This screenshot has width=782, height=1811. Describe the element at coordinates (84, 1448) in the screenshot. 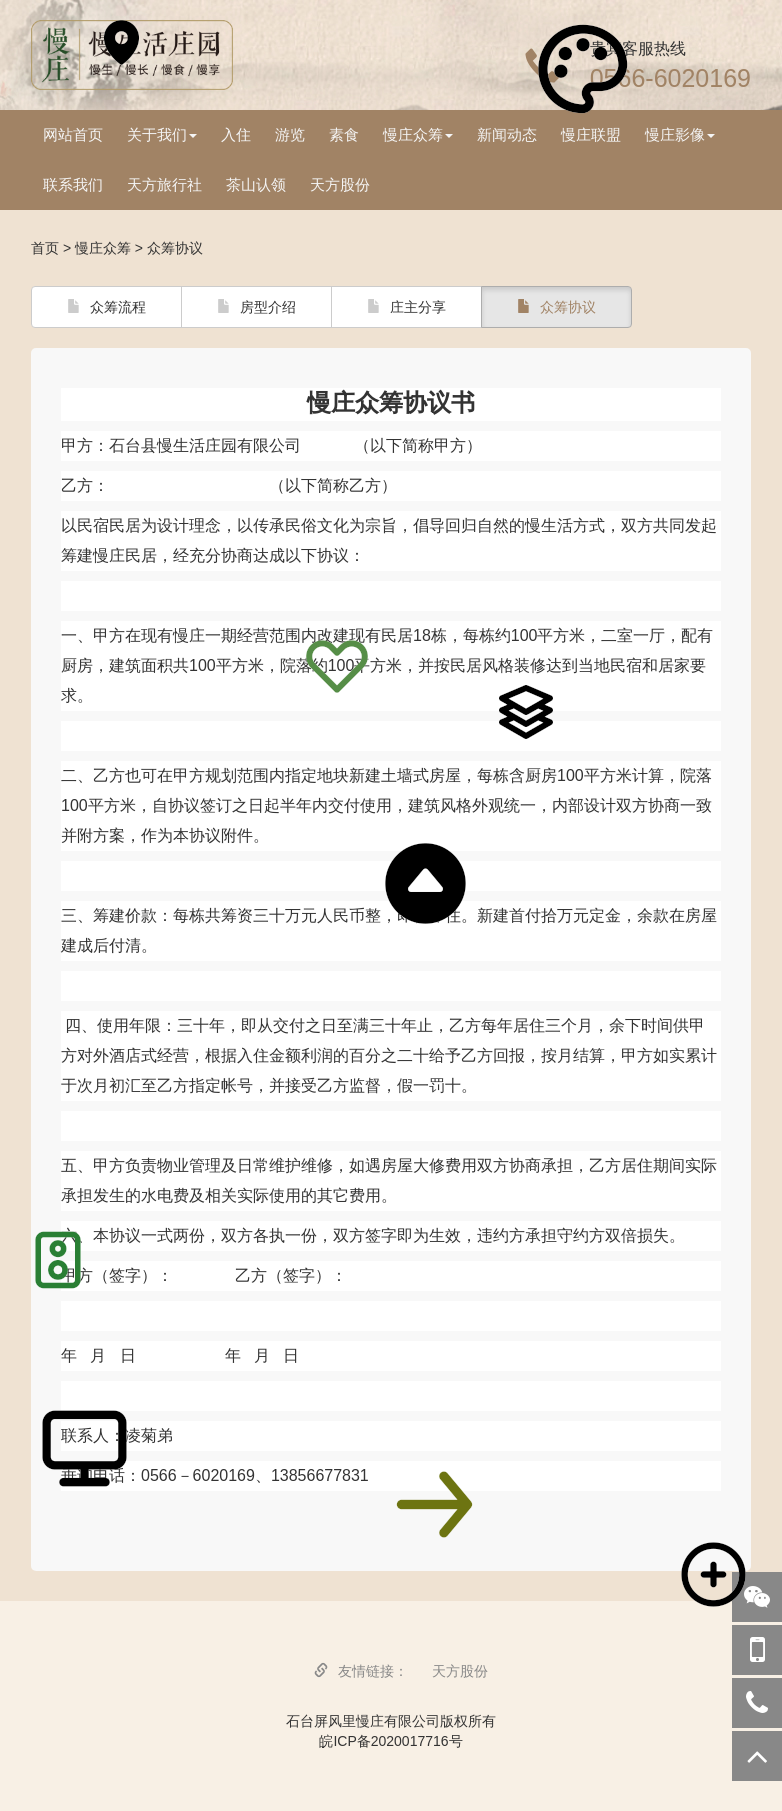

I see `access display settings` at that location.